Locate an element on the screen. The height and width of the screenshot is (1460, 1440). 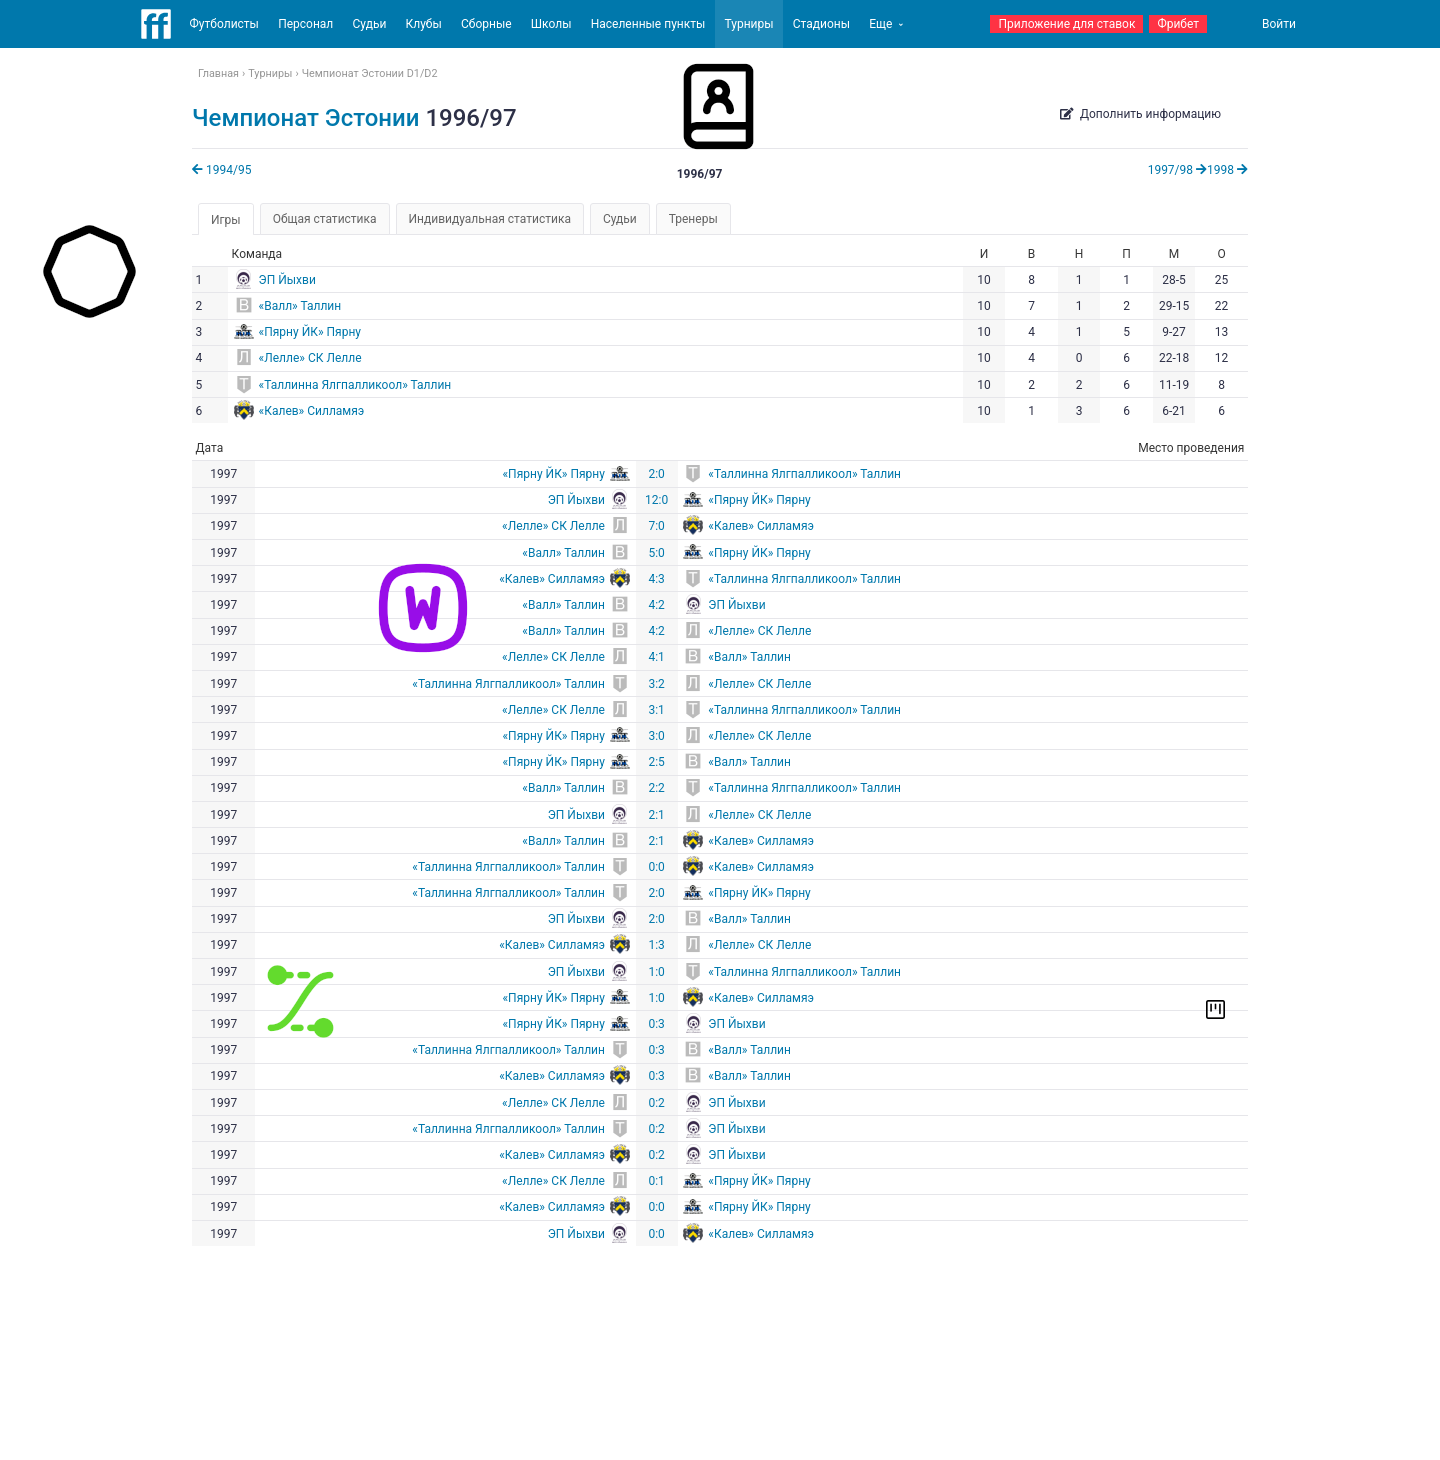
open project board or kanban view is located at coordinates (1215, 1009).